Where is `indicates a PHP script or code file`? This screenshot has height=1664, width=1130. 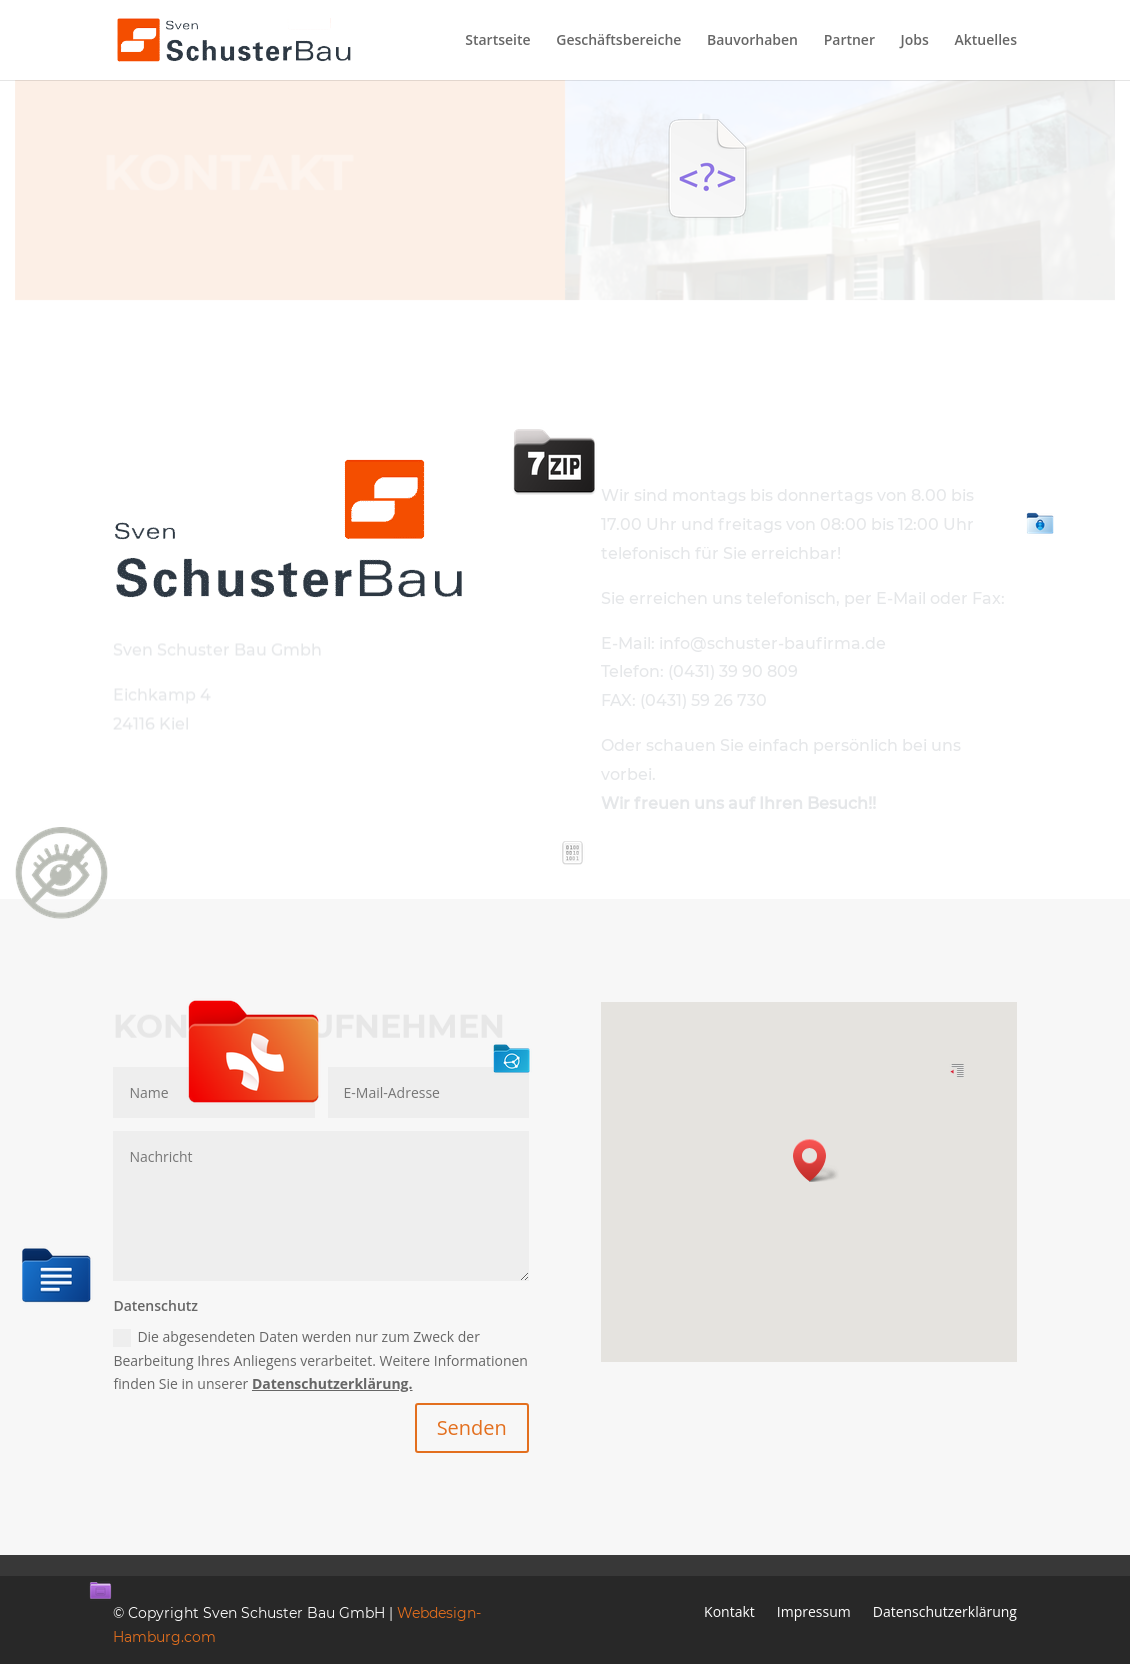 indicates a PHP script or code file is located at coordinates (707, 168).